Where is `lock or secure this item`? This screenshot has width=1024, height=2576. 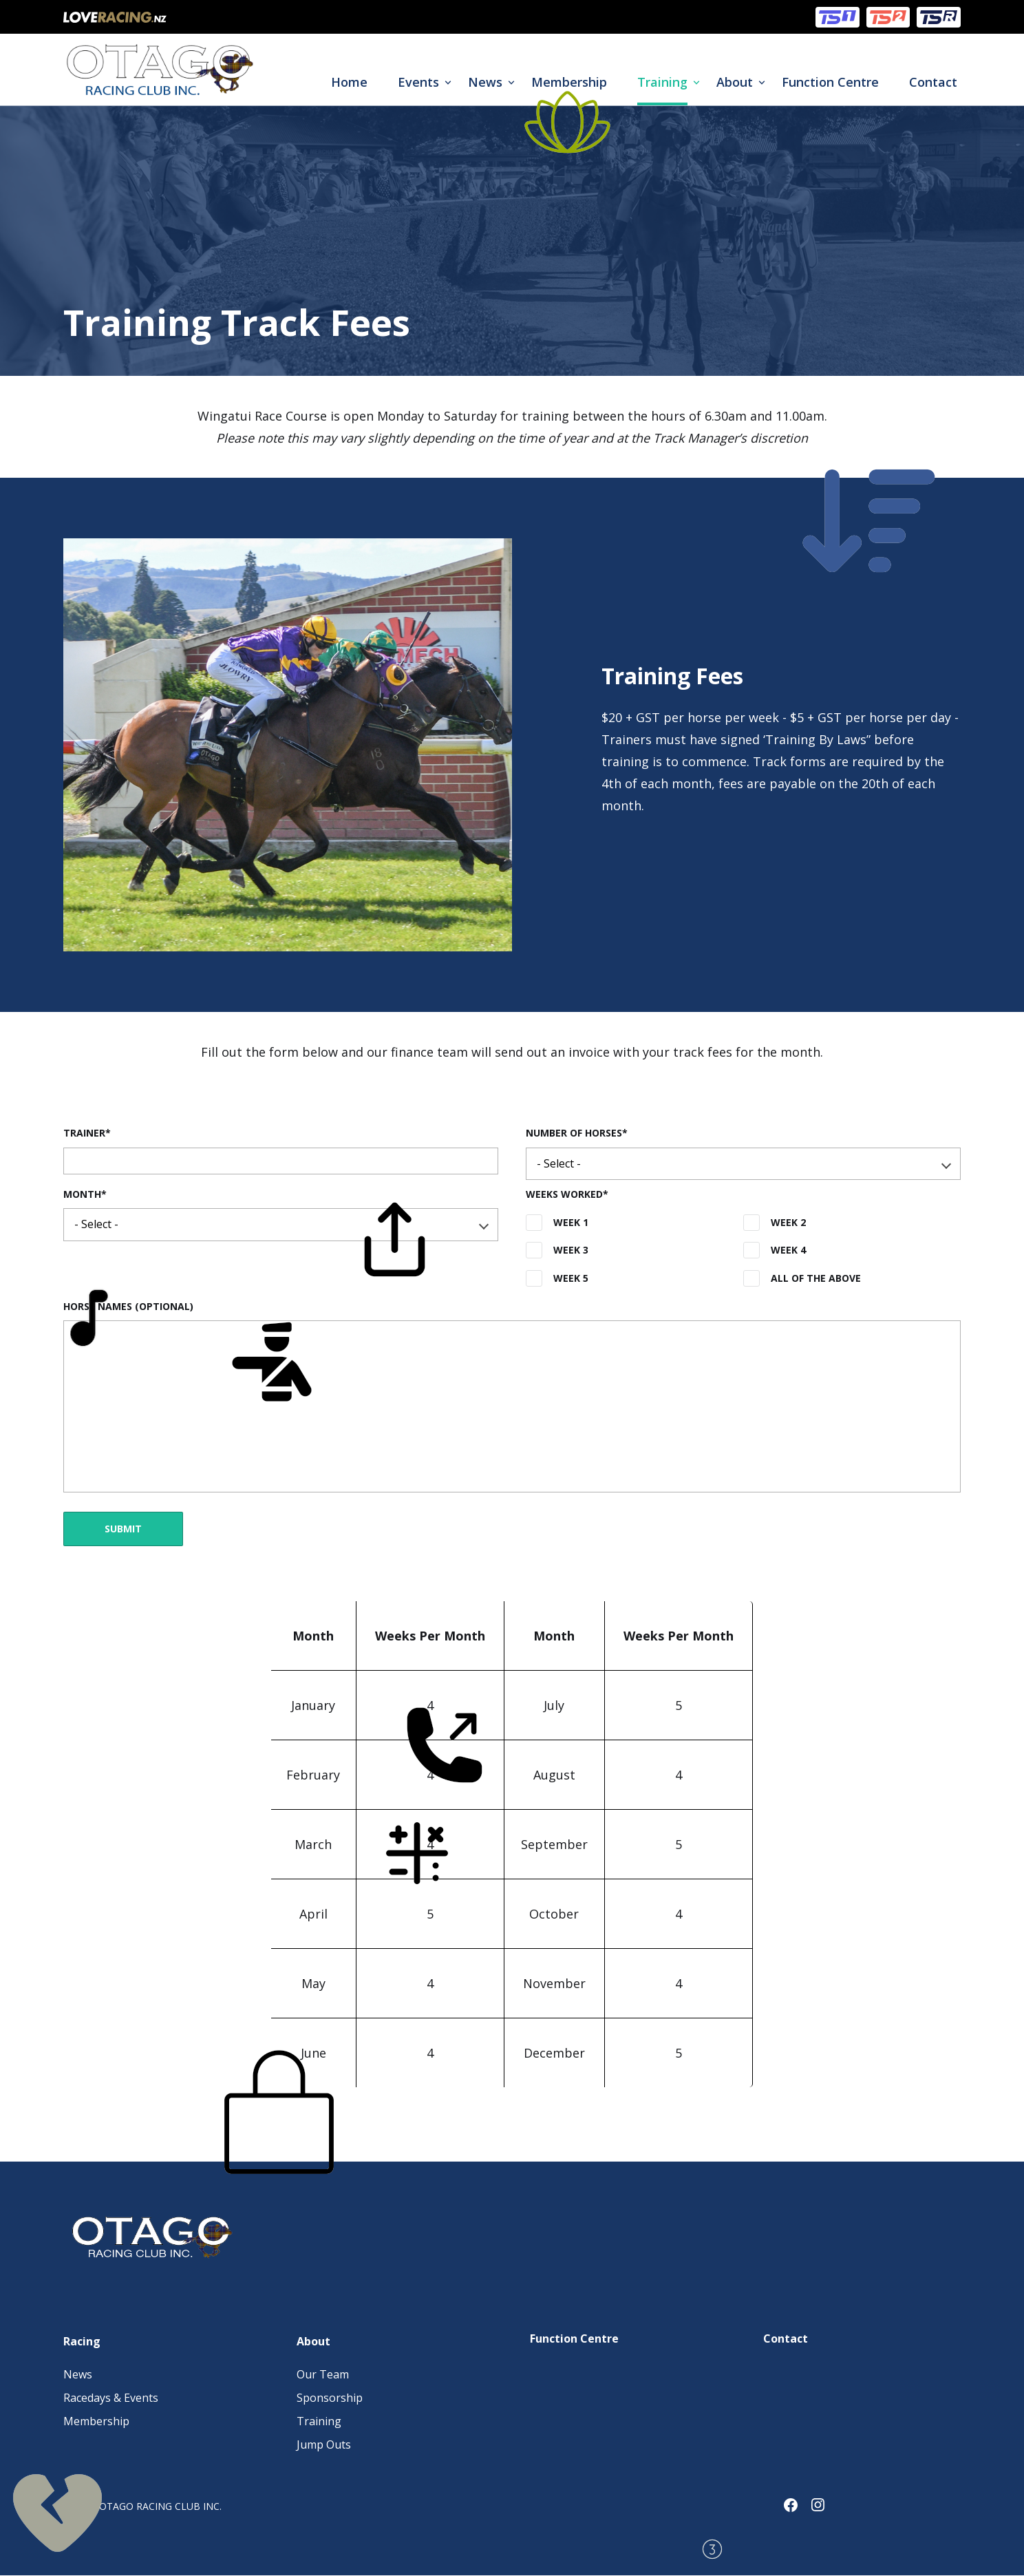
lock or secure this item is located at coordinates (279, 2119).